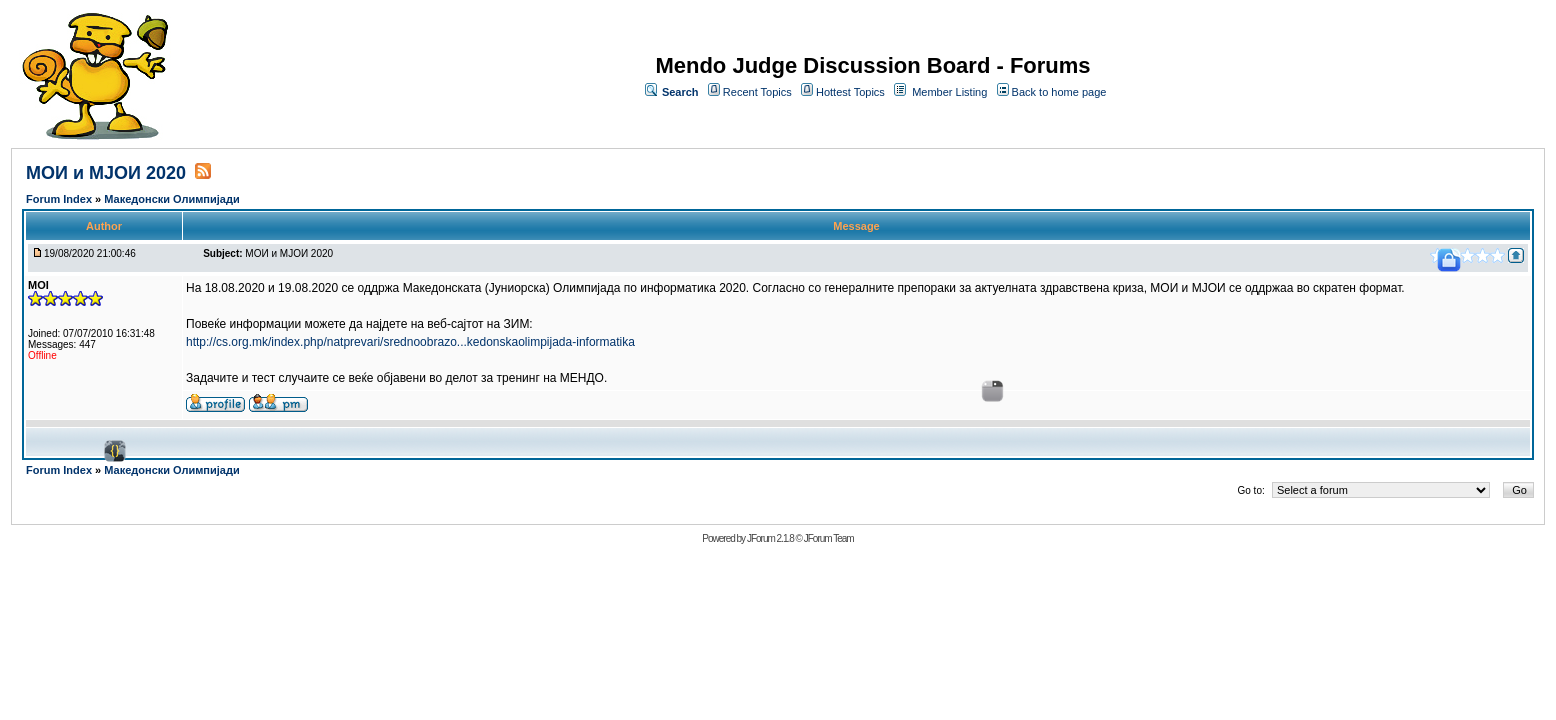  I want to click on open tabs preferences in system settings, so click(992, 391).